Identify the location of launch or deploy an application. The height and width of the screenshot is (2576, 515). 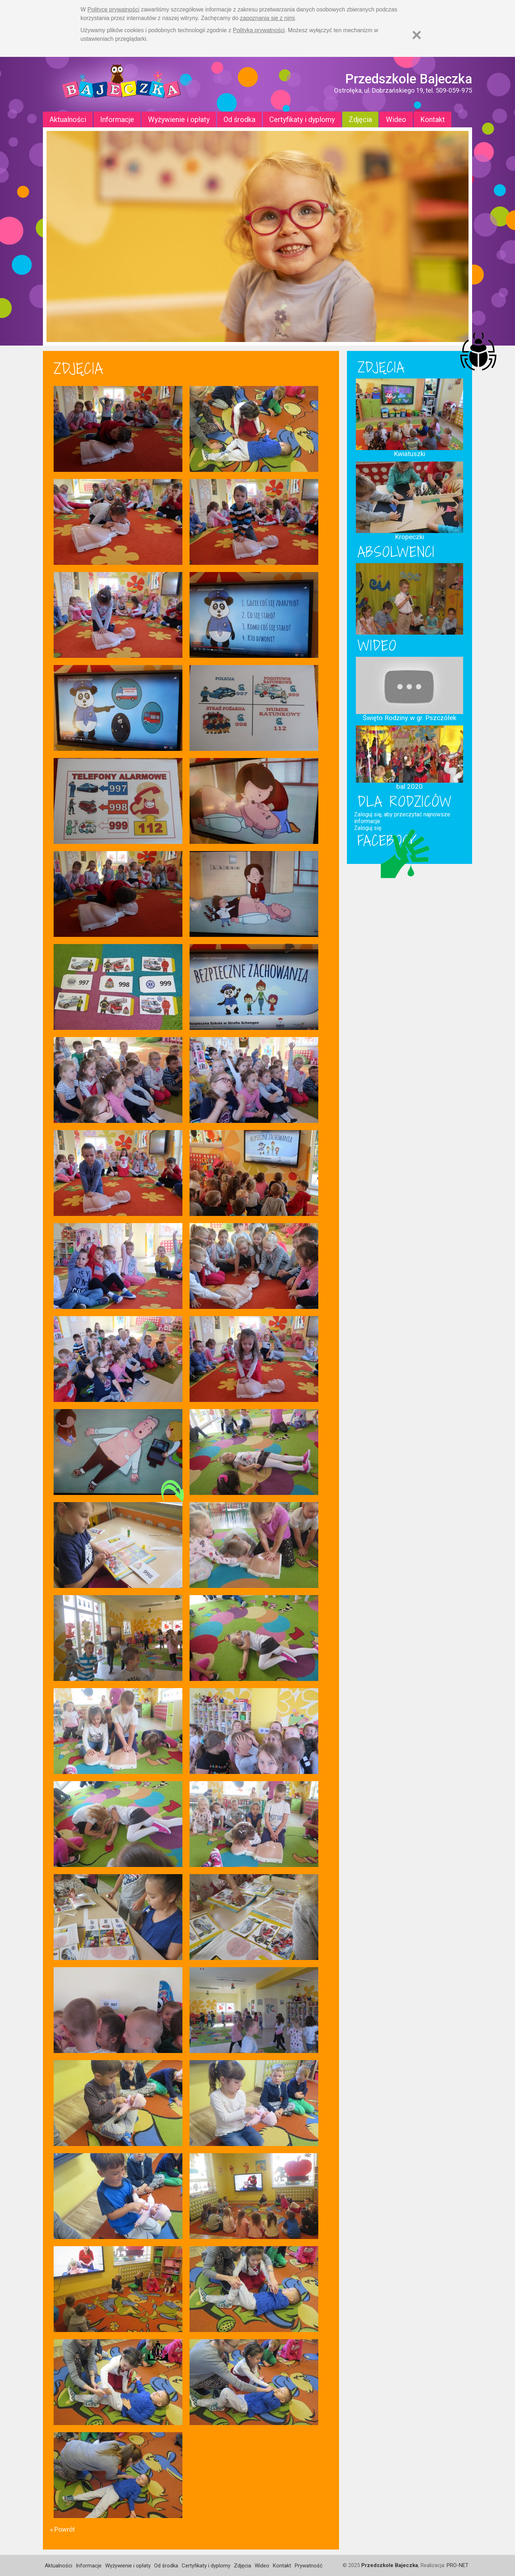
(158, 2350).